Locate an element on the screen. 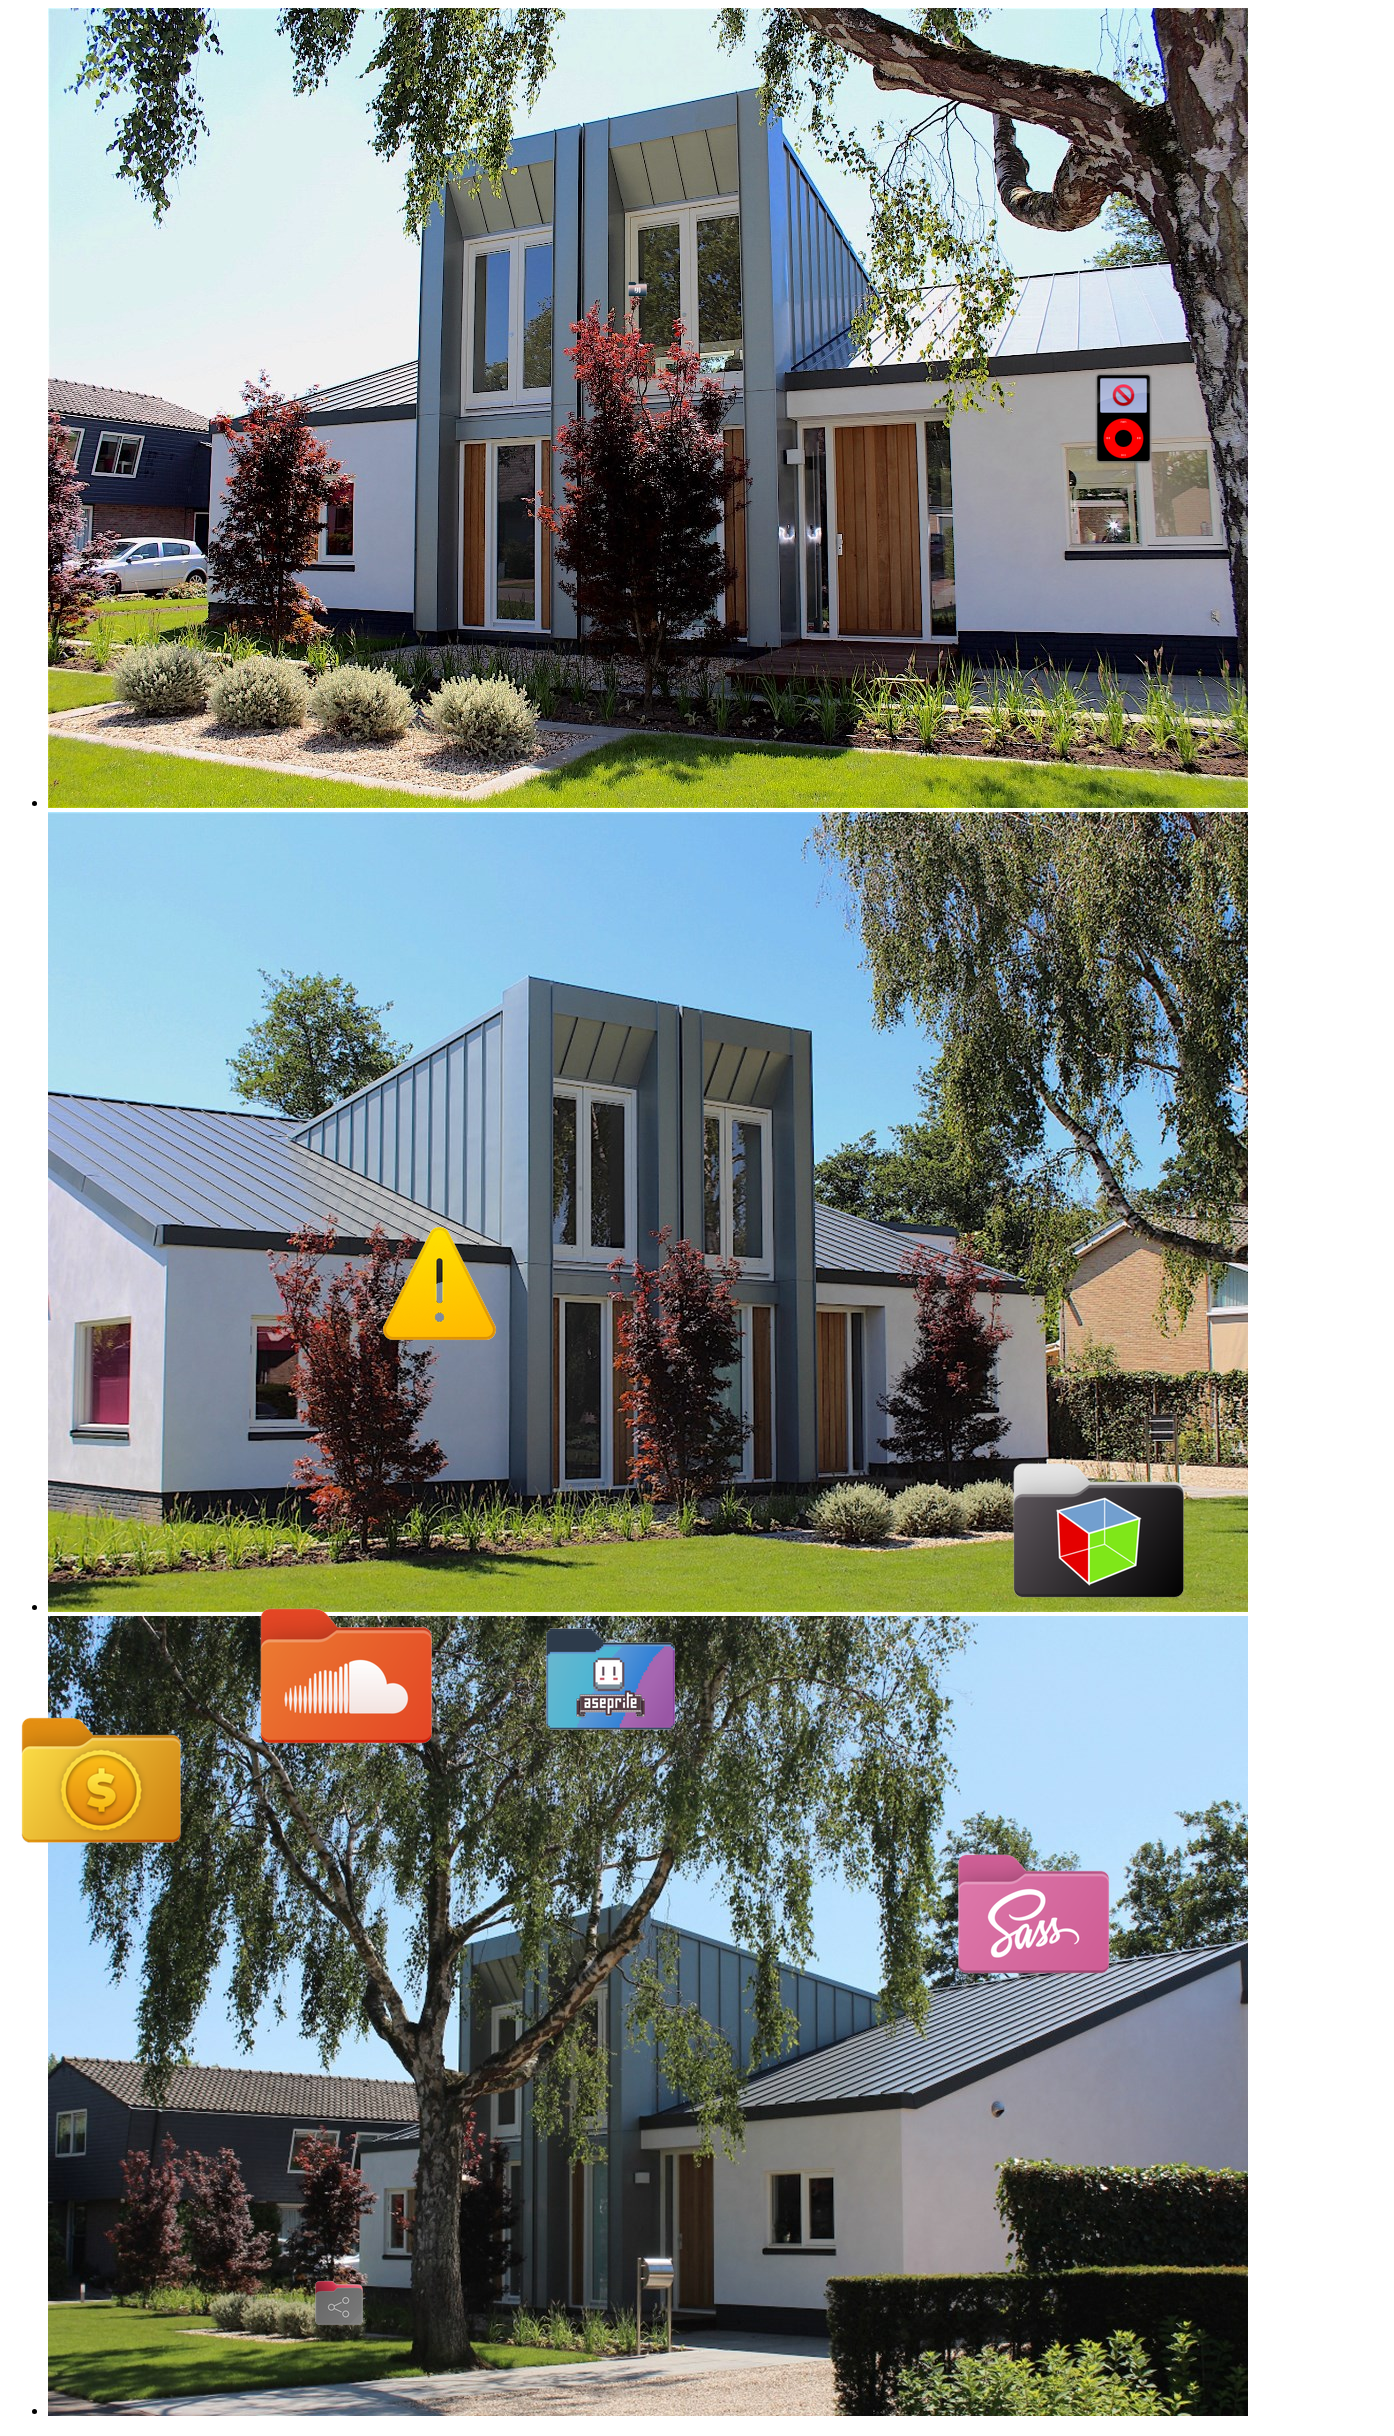 The image size is (1394, 2436). open your SoundCloud downloads folder is located at coordinates (345, 1680).